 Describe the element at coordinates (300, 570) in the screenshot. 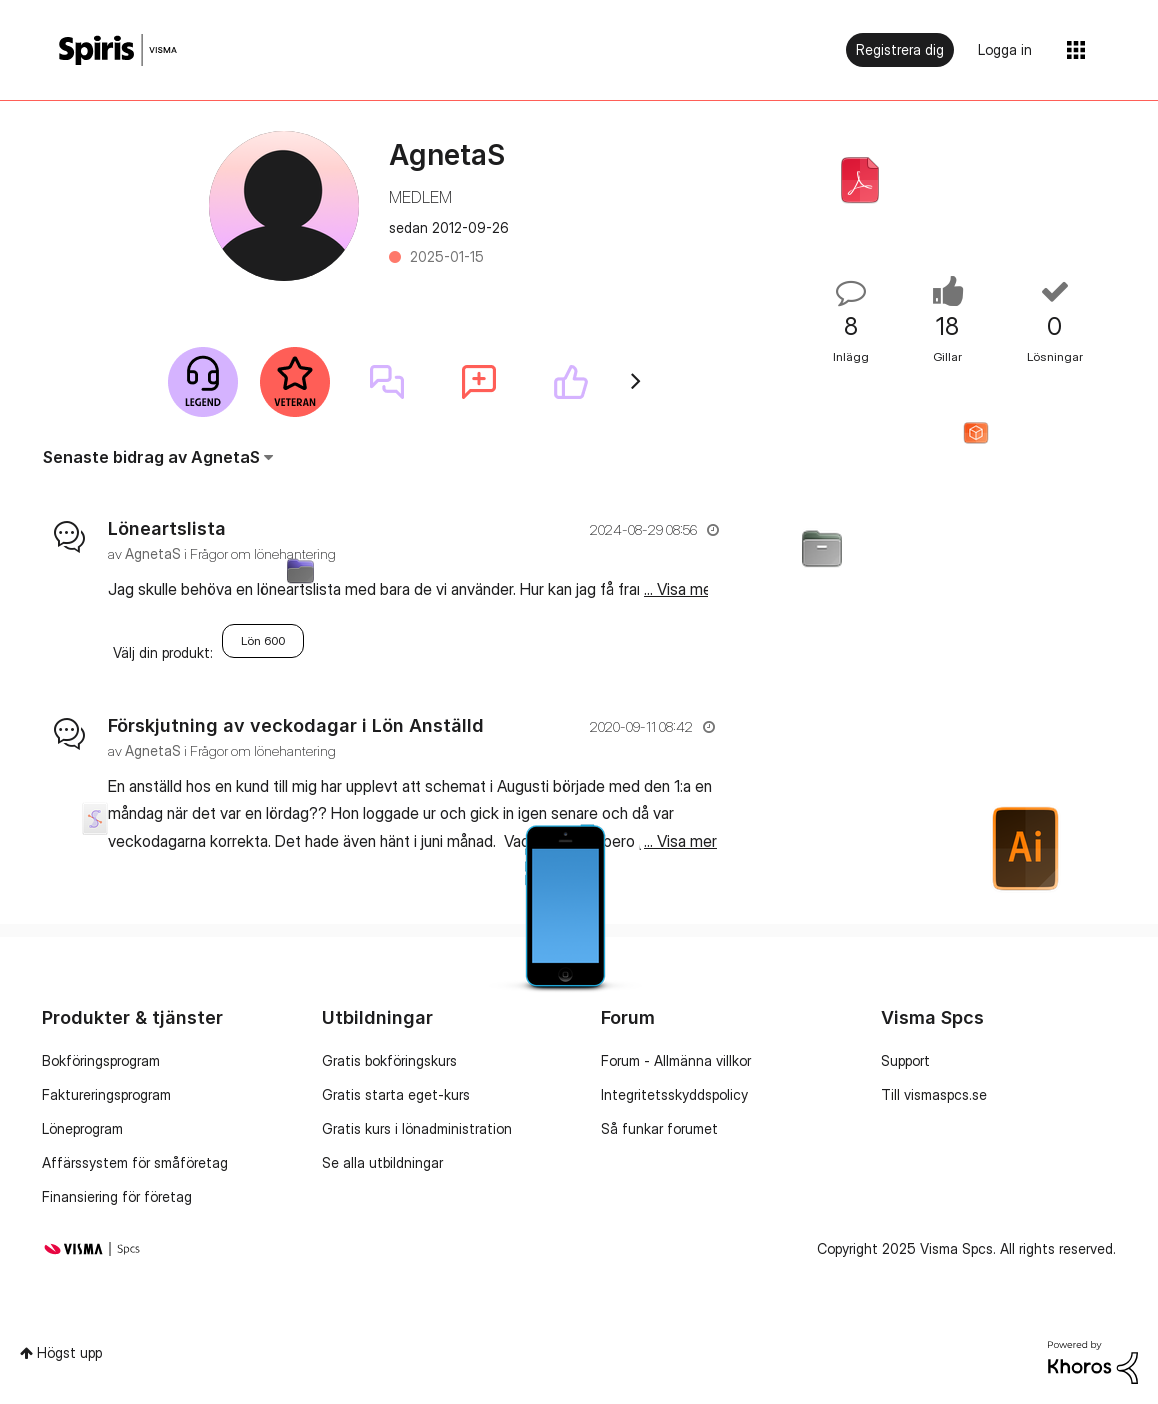

I see `drop files here to add to folder` at that location.